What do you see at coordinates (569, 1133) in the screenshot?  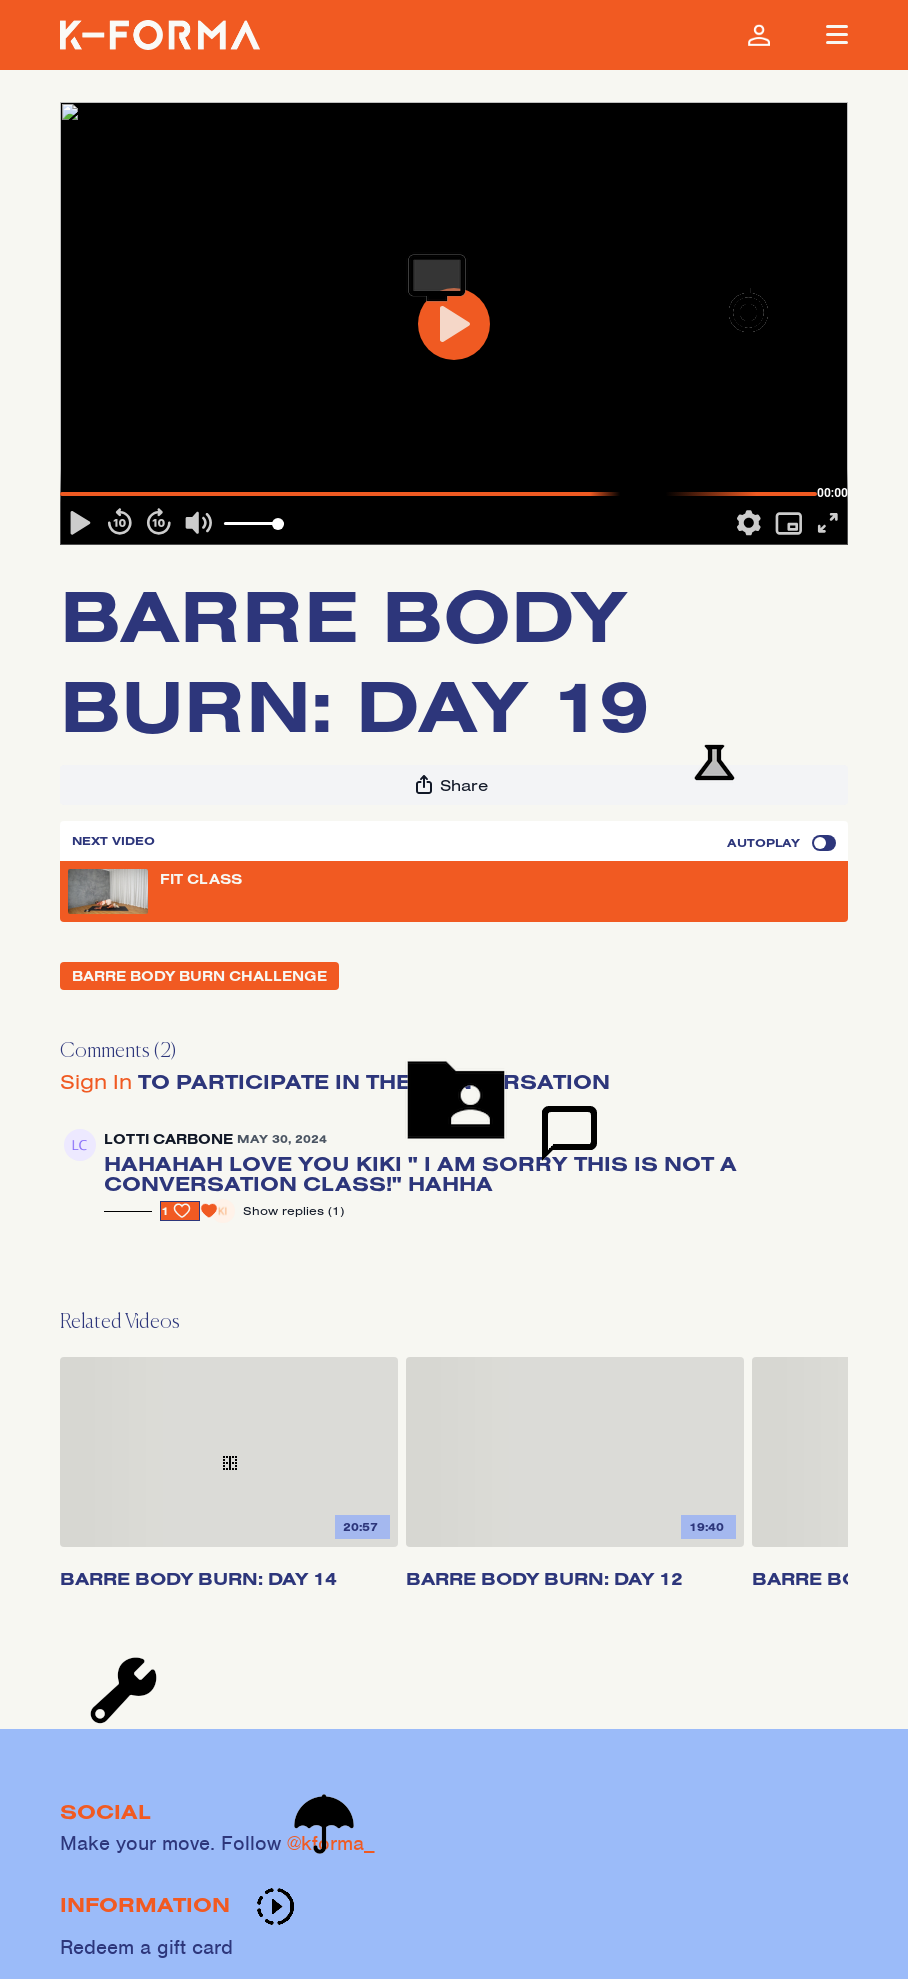 I see `open a new chat or message` at bounding box center [569, 1133].